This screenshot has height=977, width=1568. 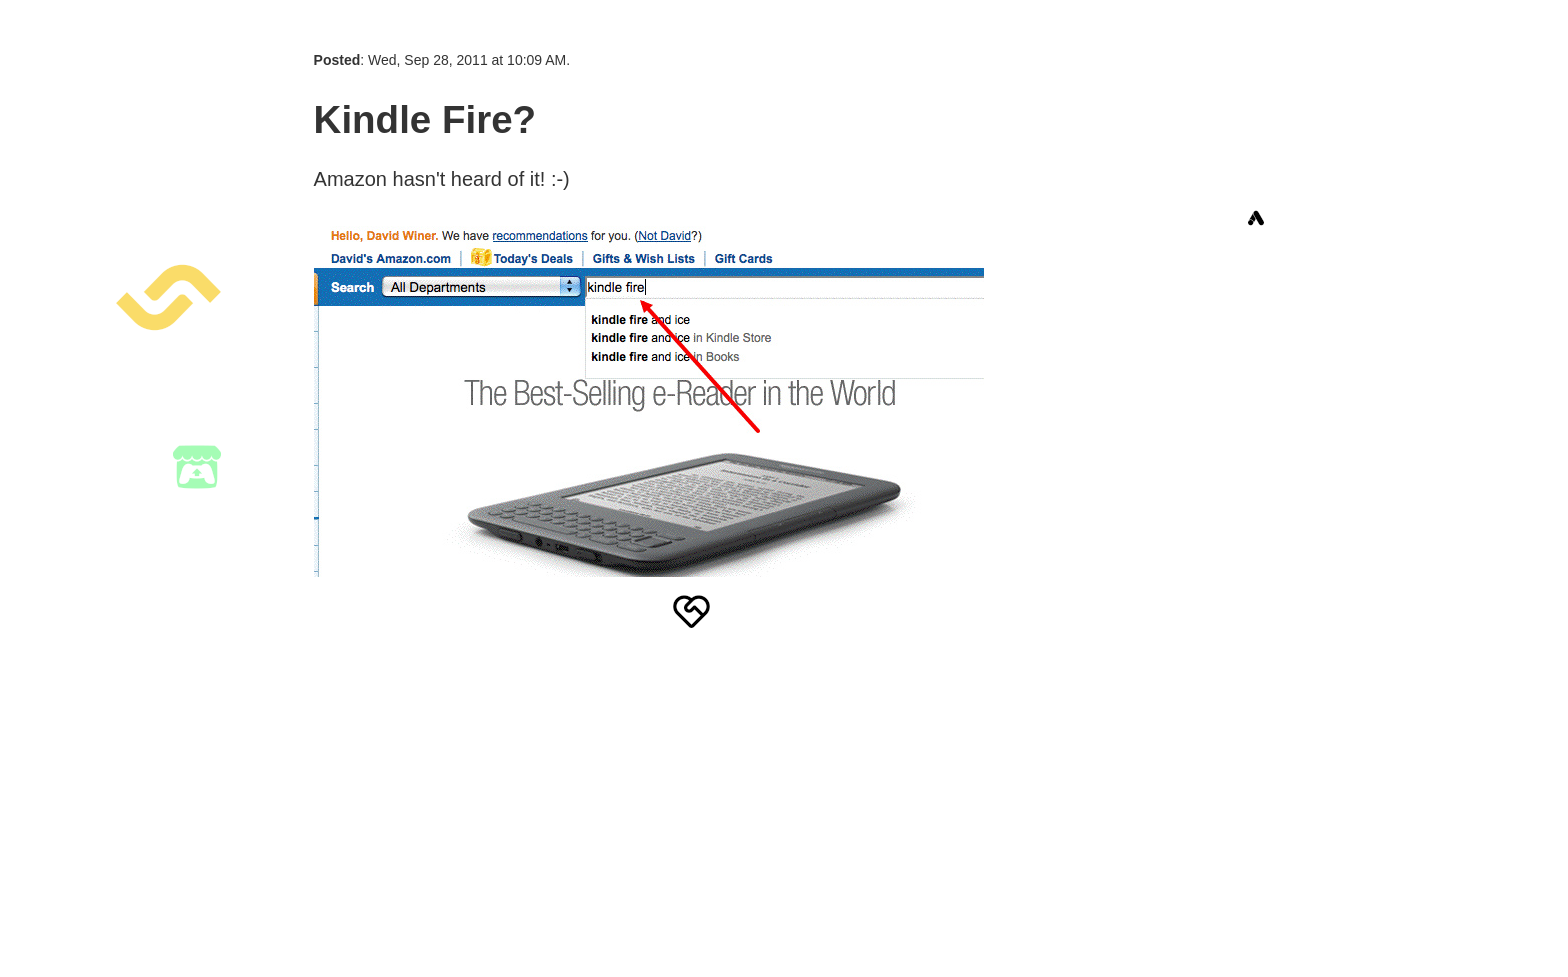 What do you see at coordinates (691, 611) in the screenshot?
I see `access customer service or support` at bounding box center [691, 611].